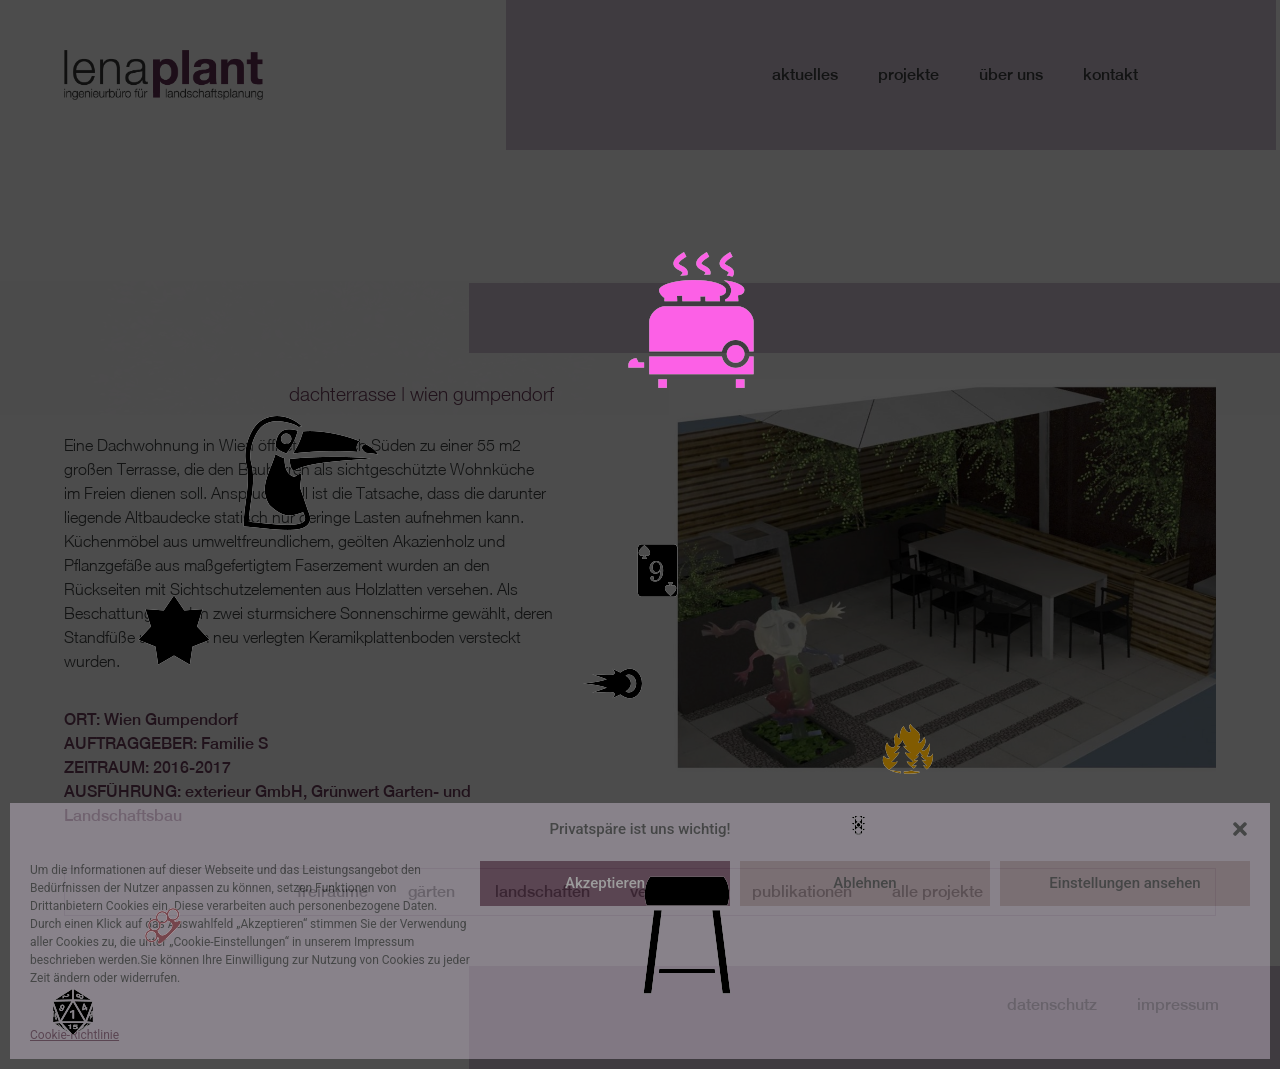  What do you see at coordinates (311, 473) in the screenshot?
I see `decorative toucan icon for a tropical-themed game or app` at bounding box center [311, 473].